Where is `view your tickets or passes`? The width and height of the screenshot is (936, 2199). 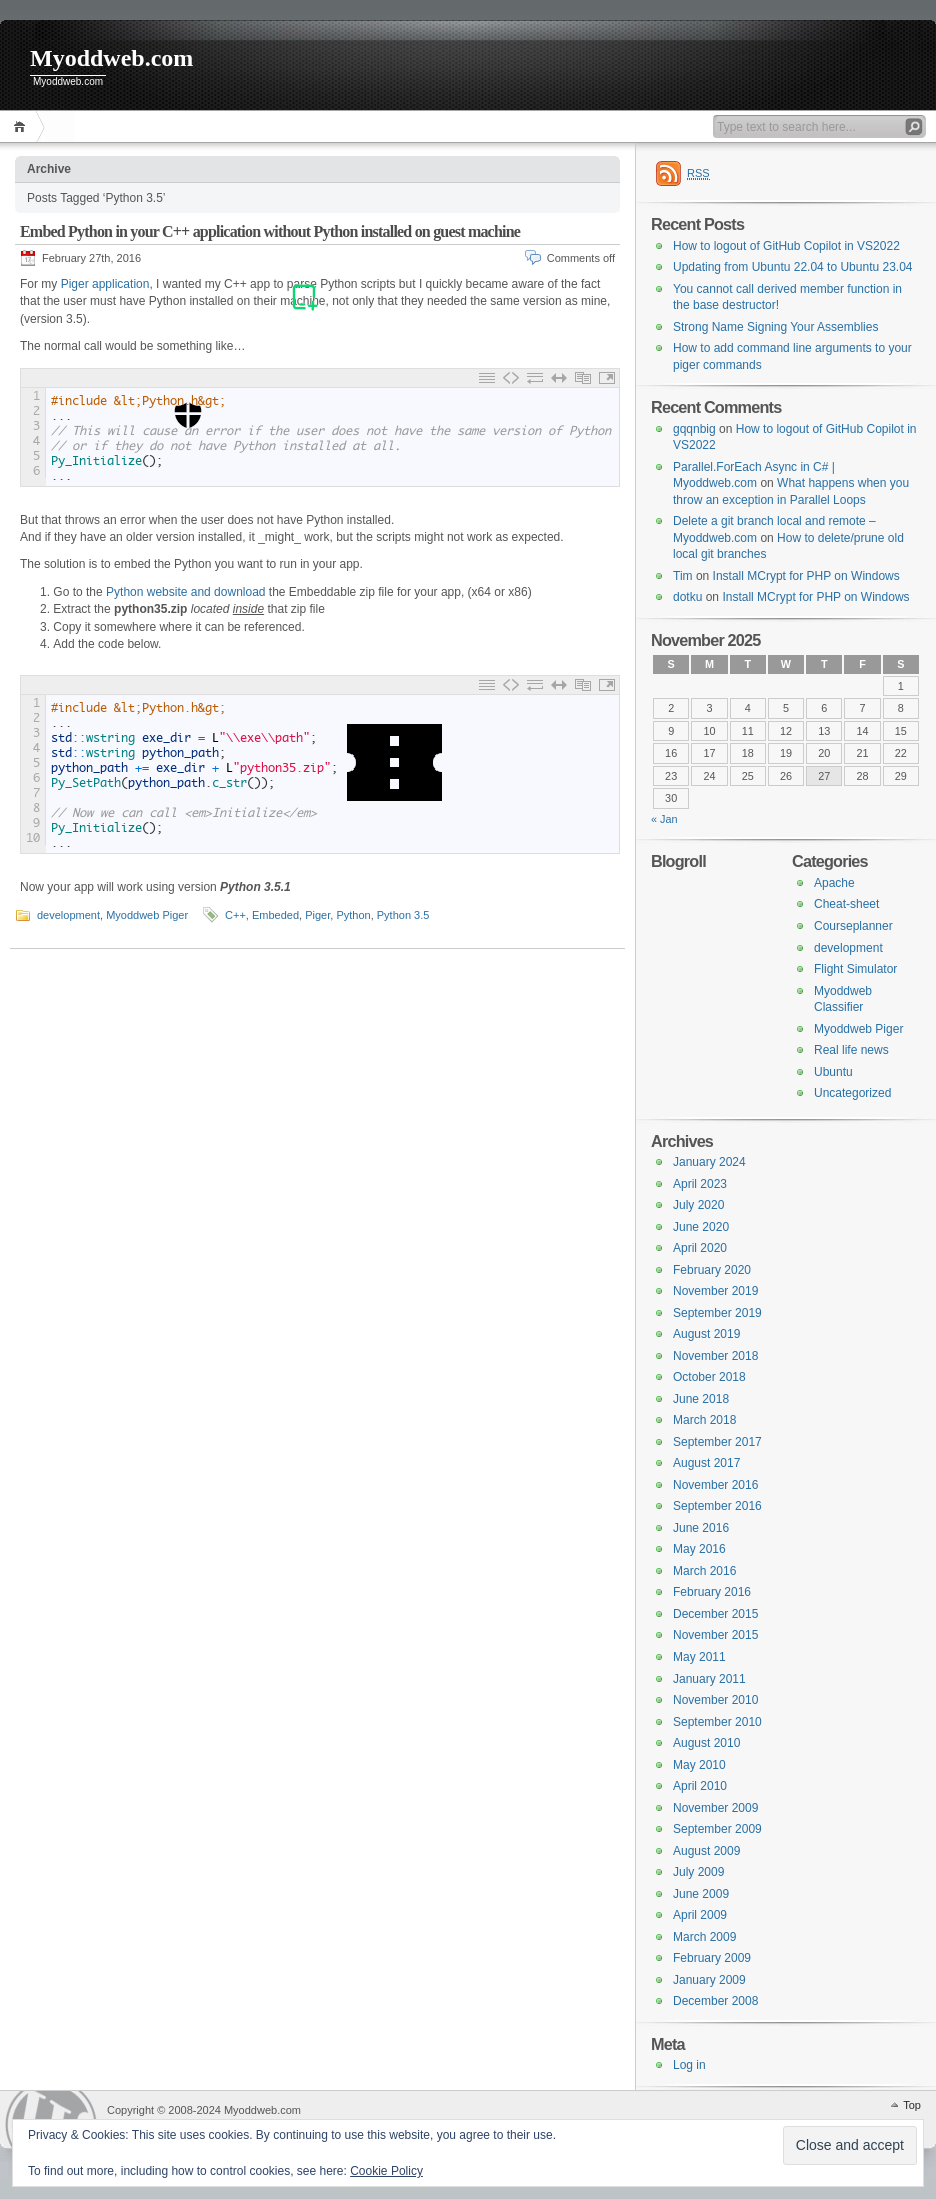 view your tickets or passes is located at coordinates (394, 762).